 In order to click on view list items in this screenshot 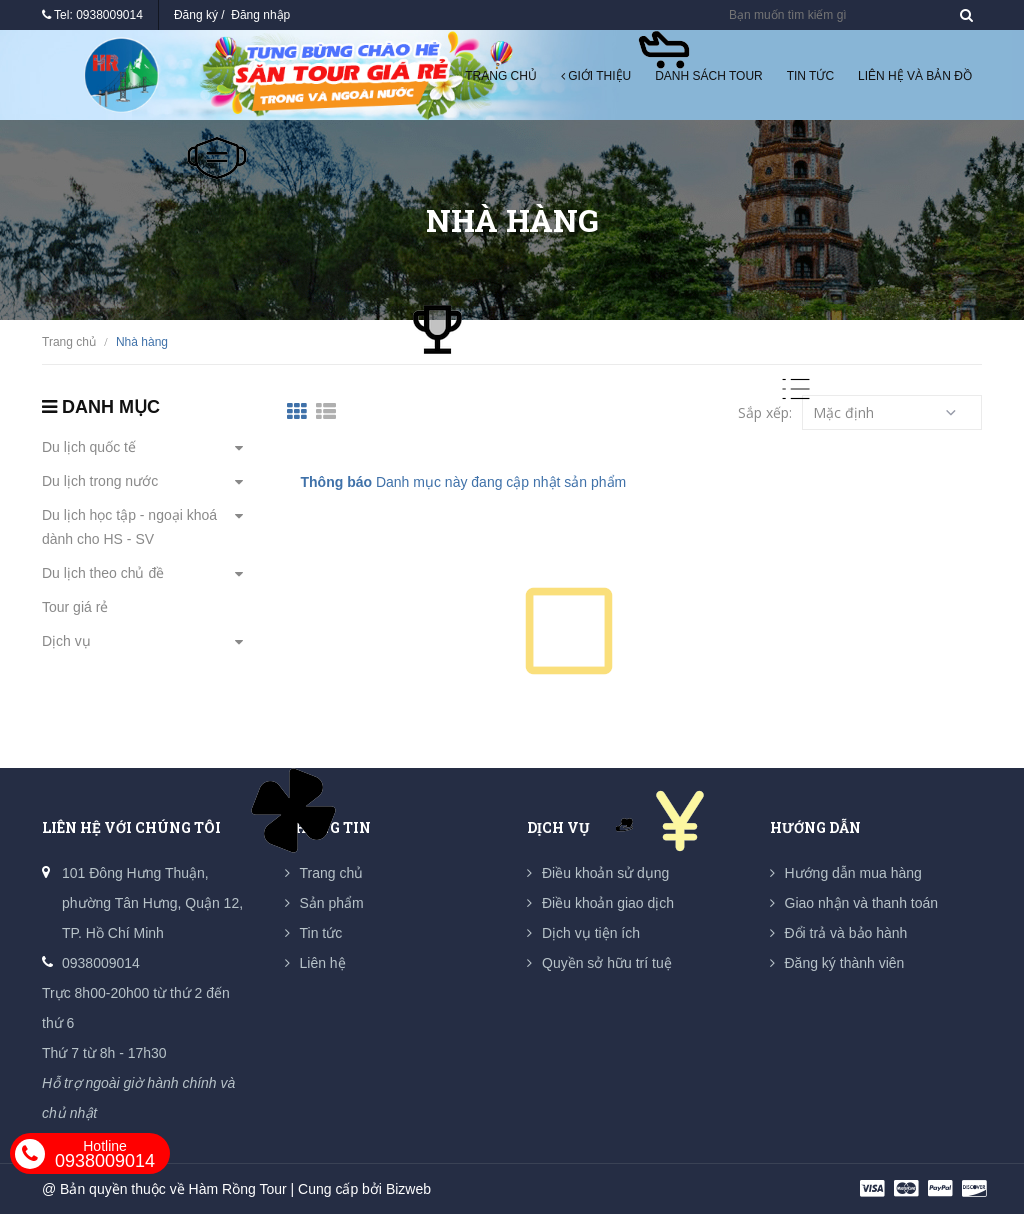, I will do `click(796, 389)`.